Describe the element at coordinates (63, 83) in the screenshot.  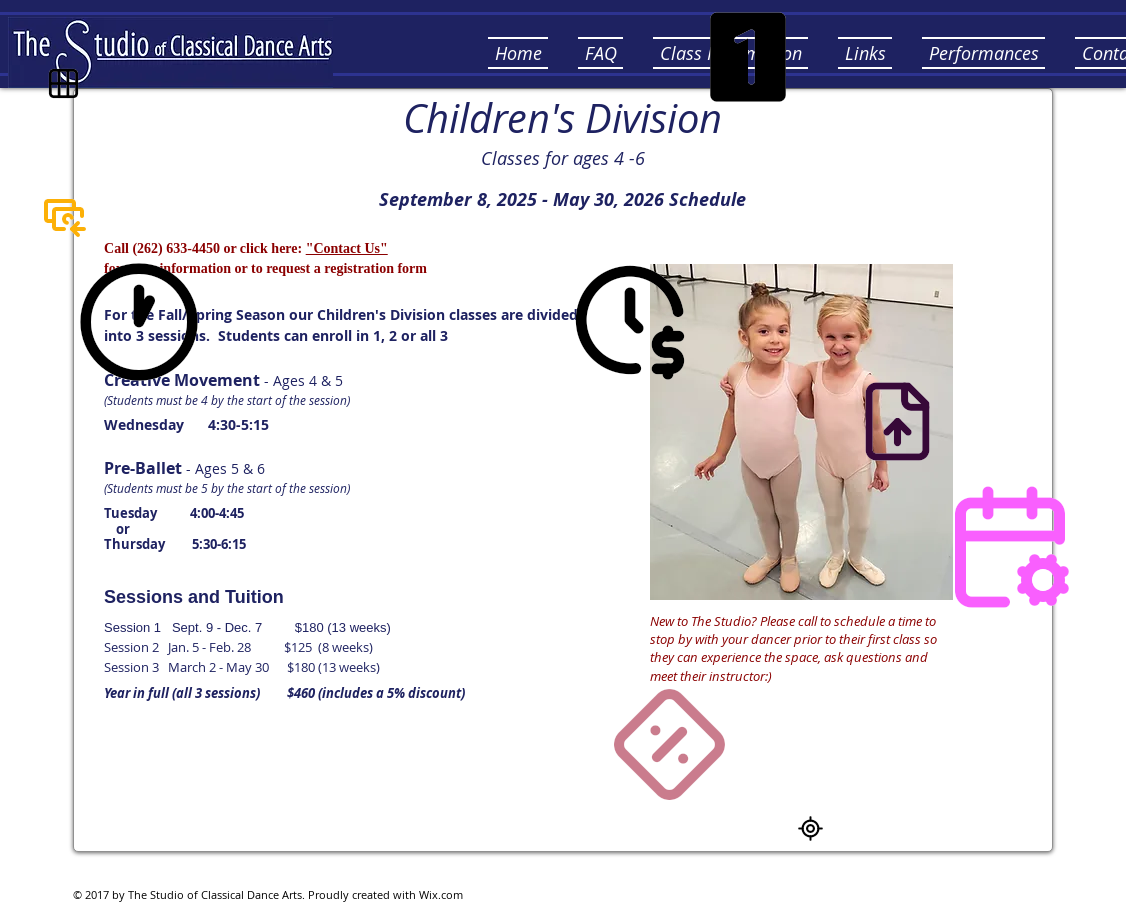
I see `switch to grid view layout` at that location.